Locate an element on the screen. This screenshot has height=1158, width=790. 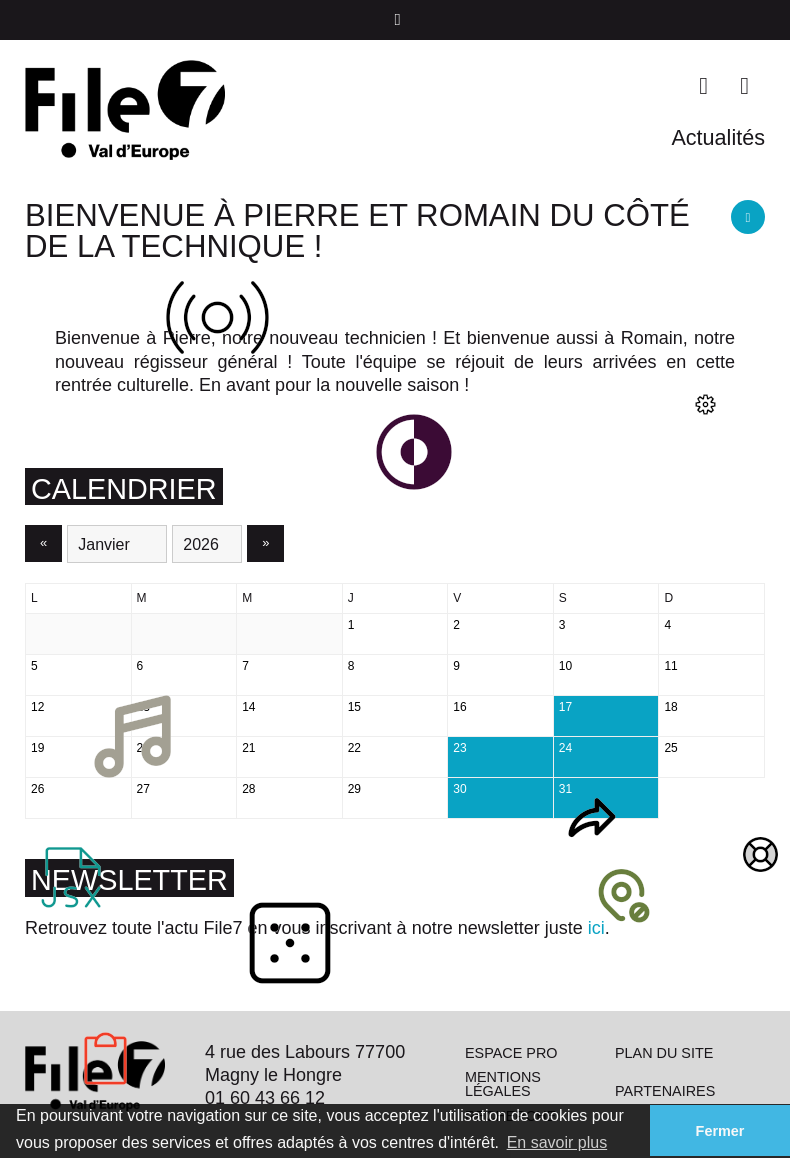
access settings or preferences is located at coordinates (705, 404).